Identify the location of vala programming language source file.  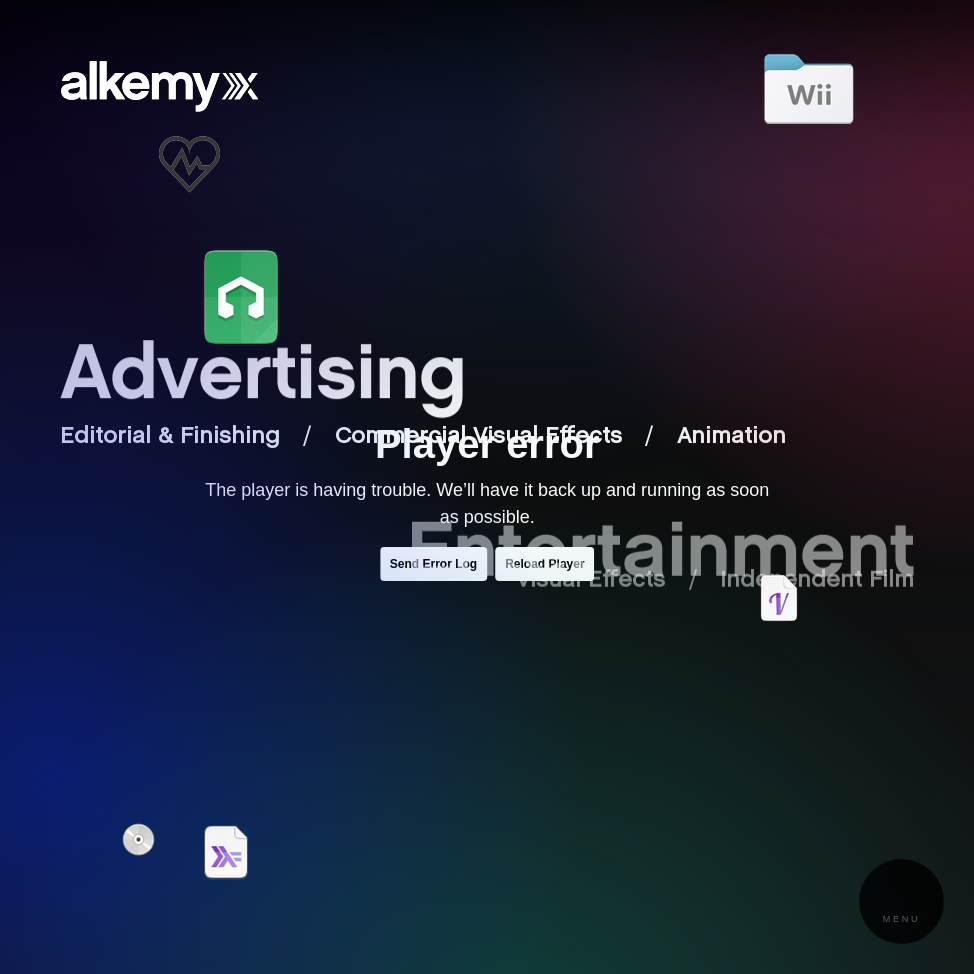
(779, 598).